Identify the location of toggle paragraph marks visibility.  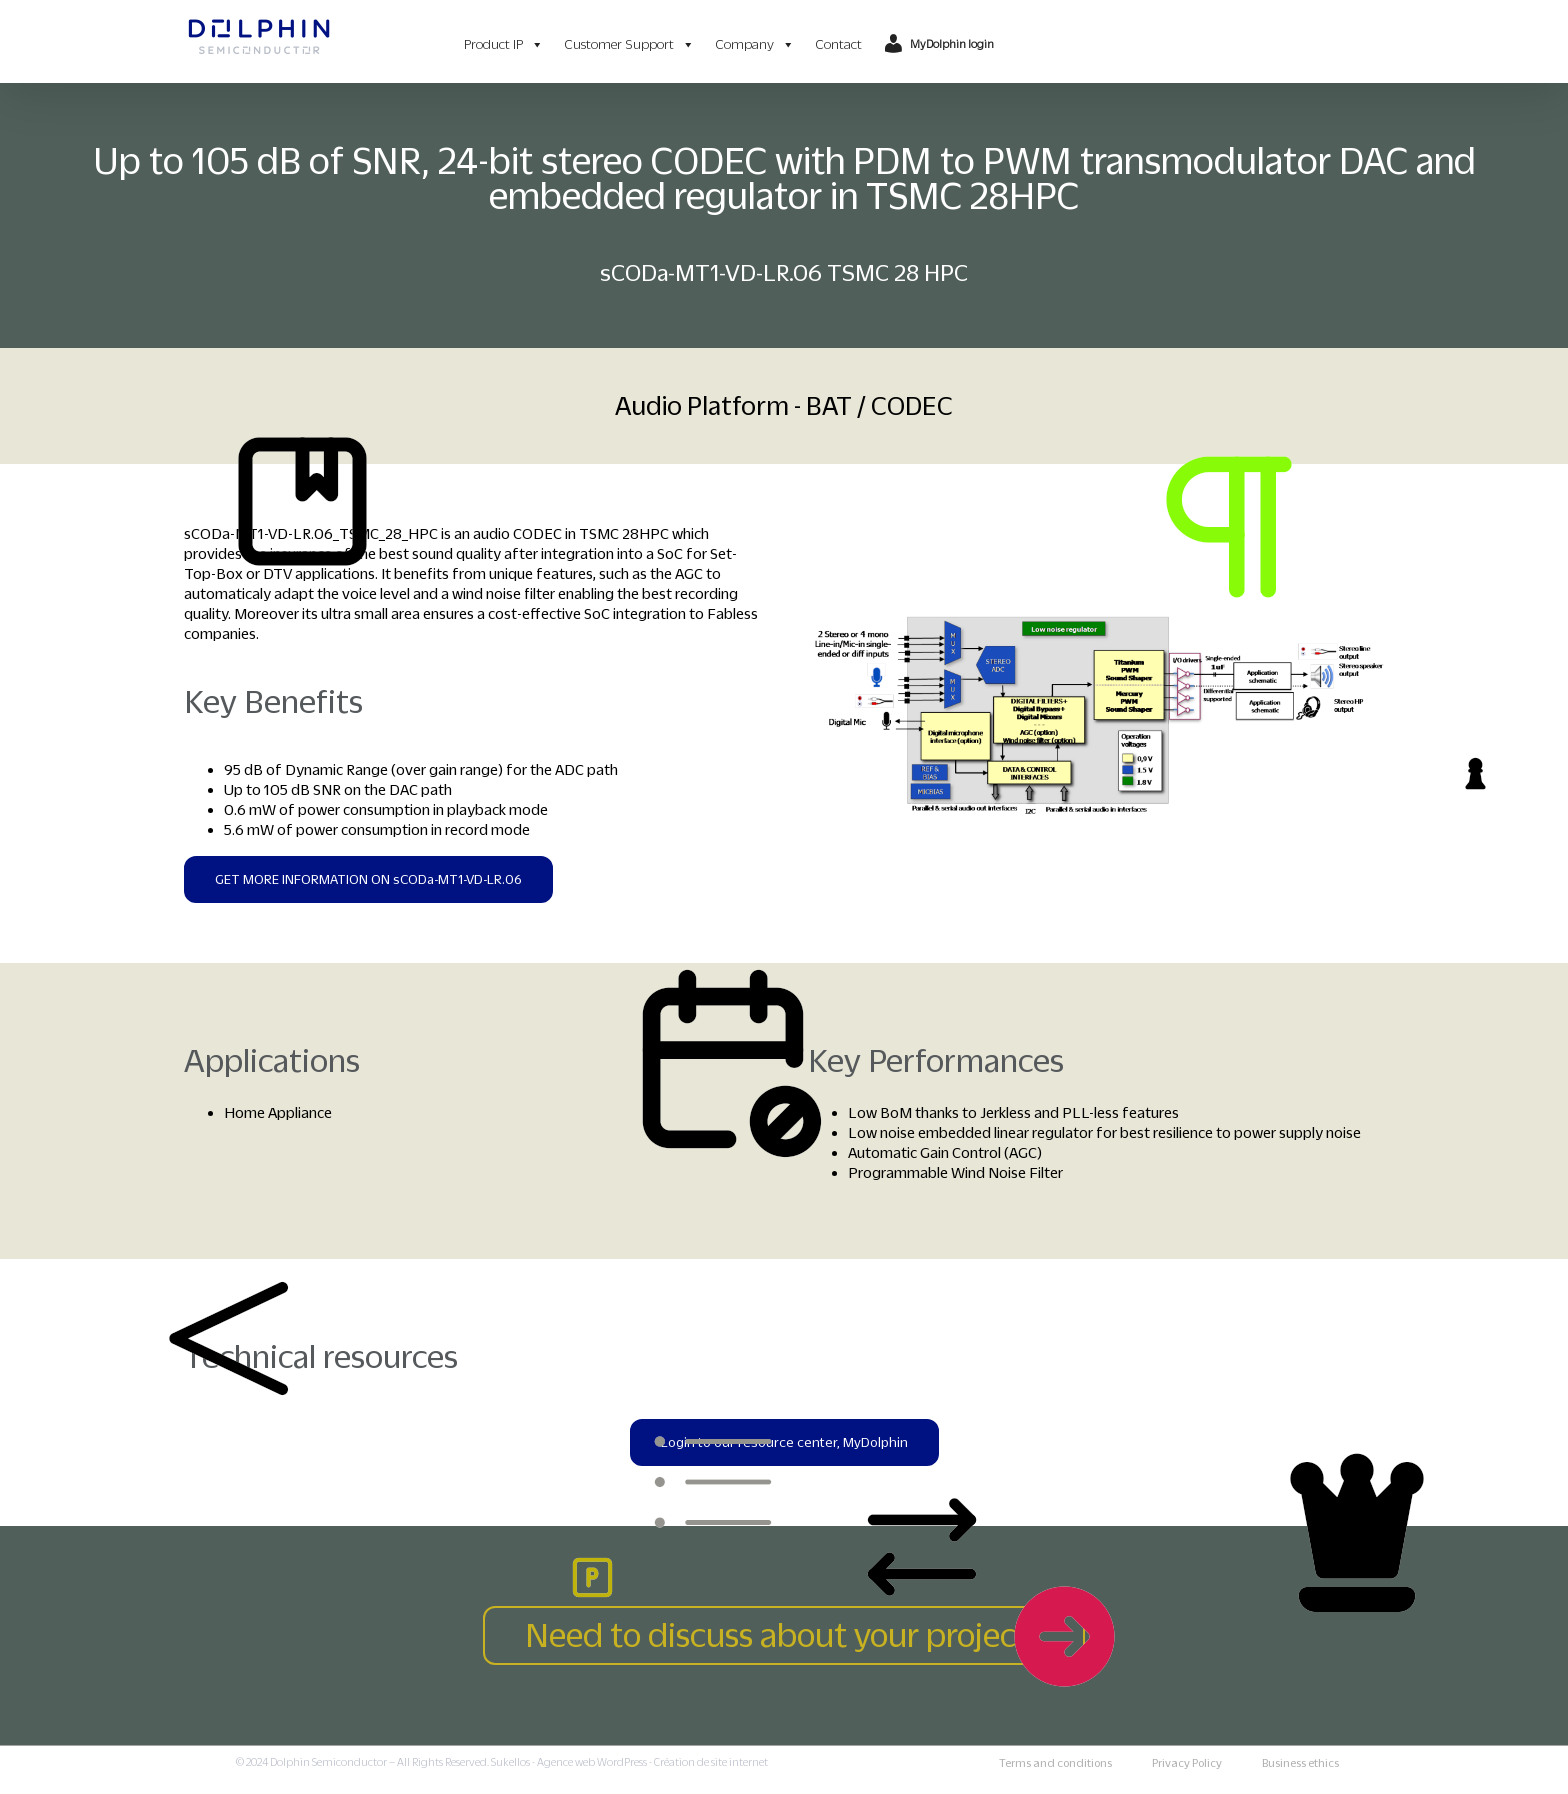
(1229, 527).